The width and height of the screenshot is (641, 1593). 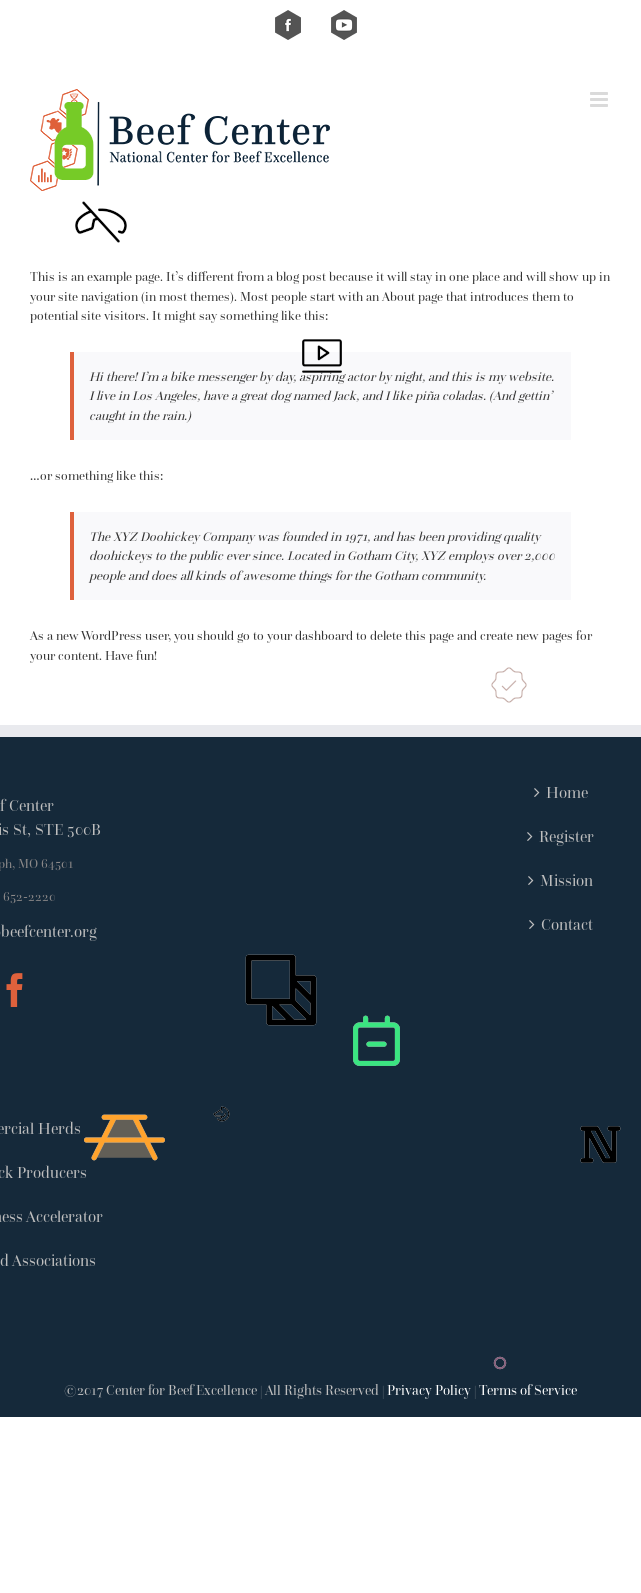 I want to click on play or watch a video, so click(x=322, y=356).